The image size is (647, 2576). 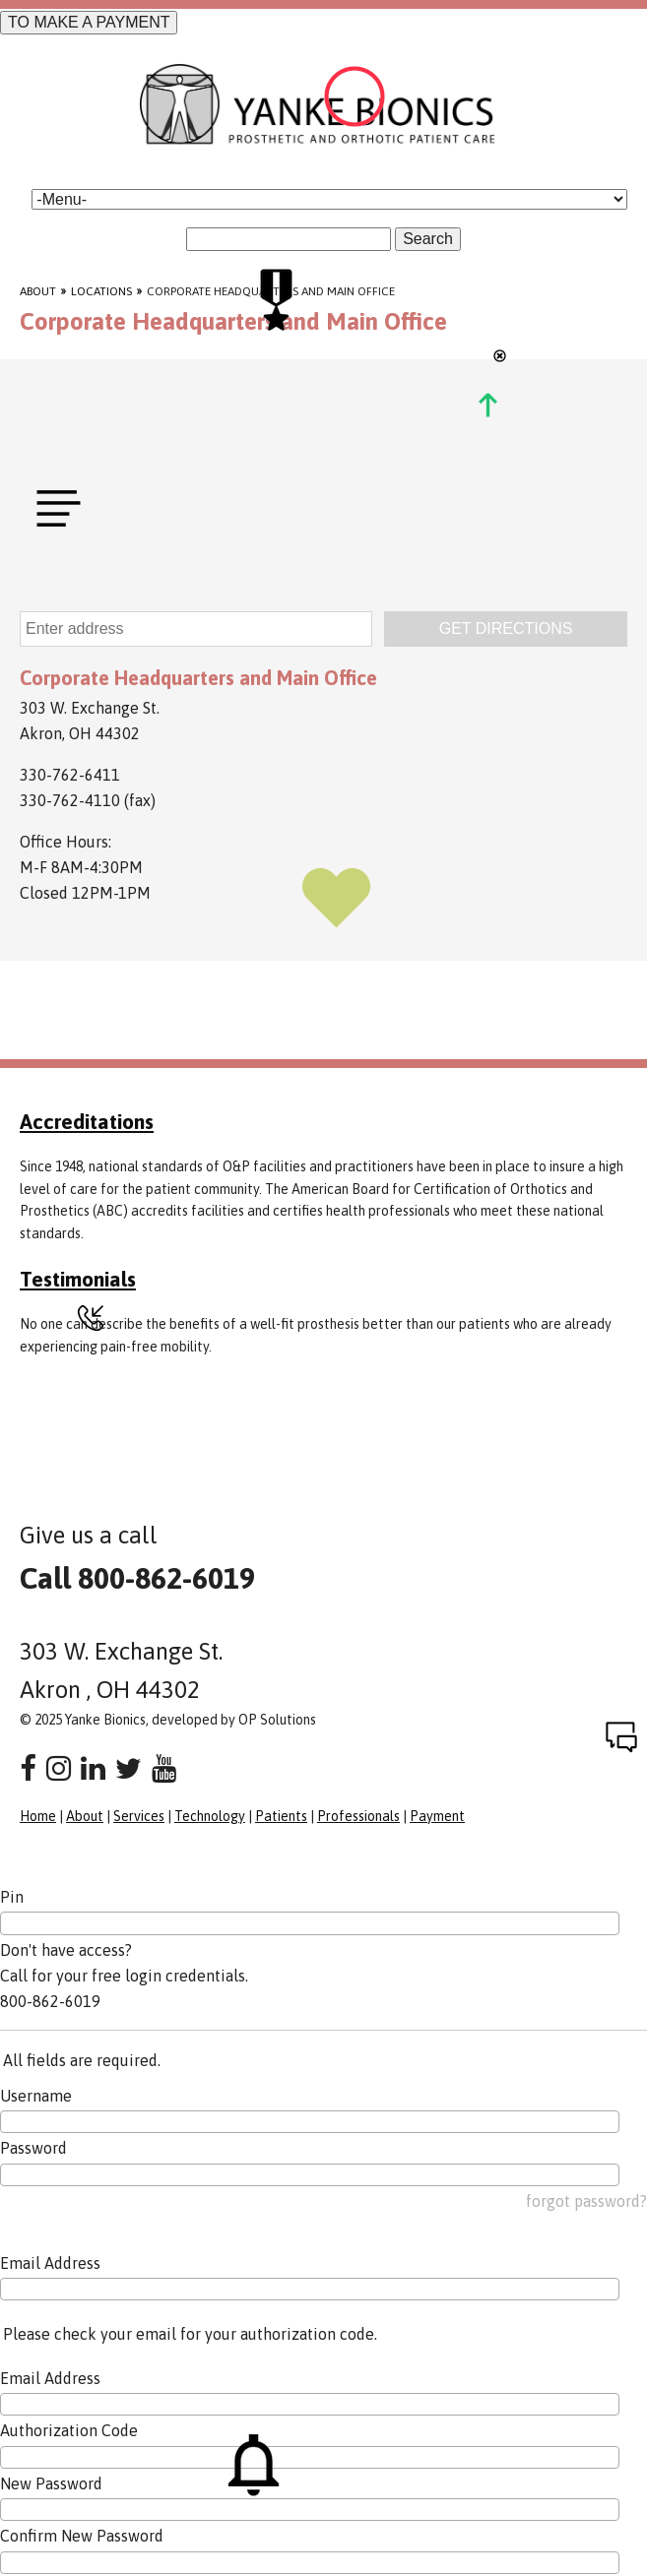 What do you see at coordinates (336, 897) in the screenshot?
I see `indicates a favorited or liked item` at bounding box center [336, 897].